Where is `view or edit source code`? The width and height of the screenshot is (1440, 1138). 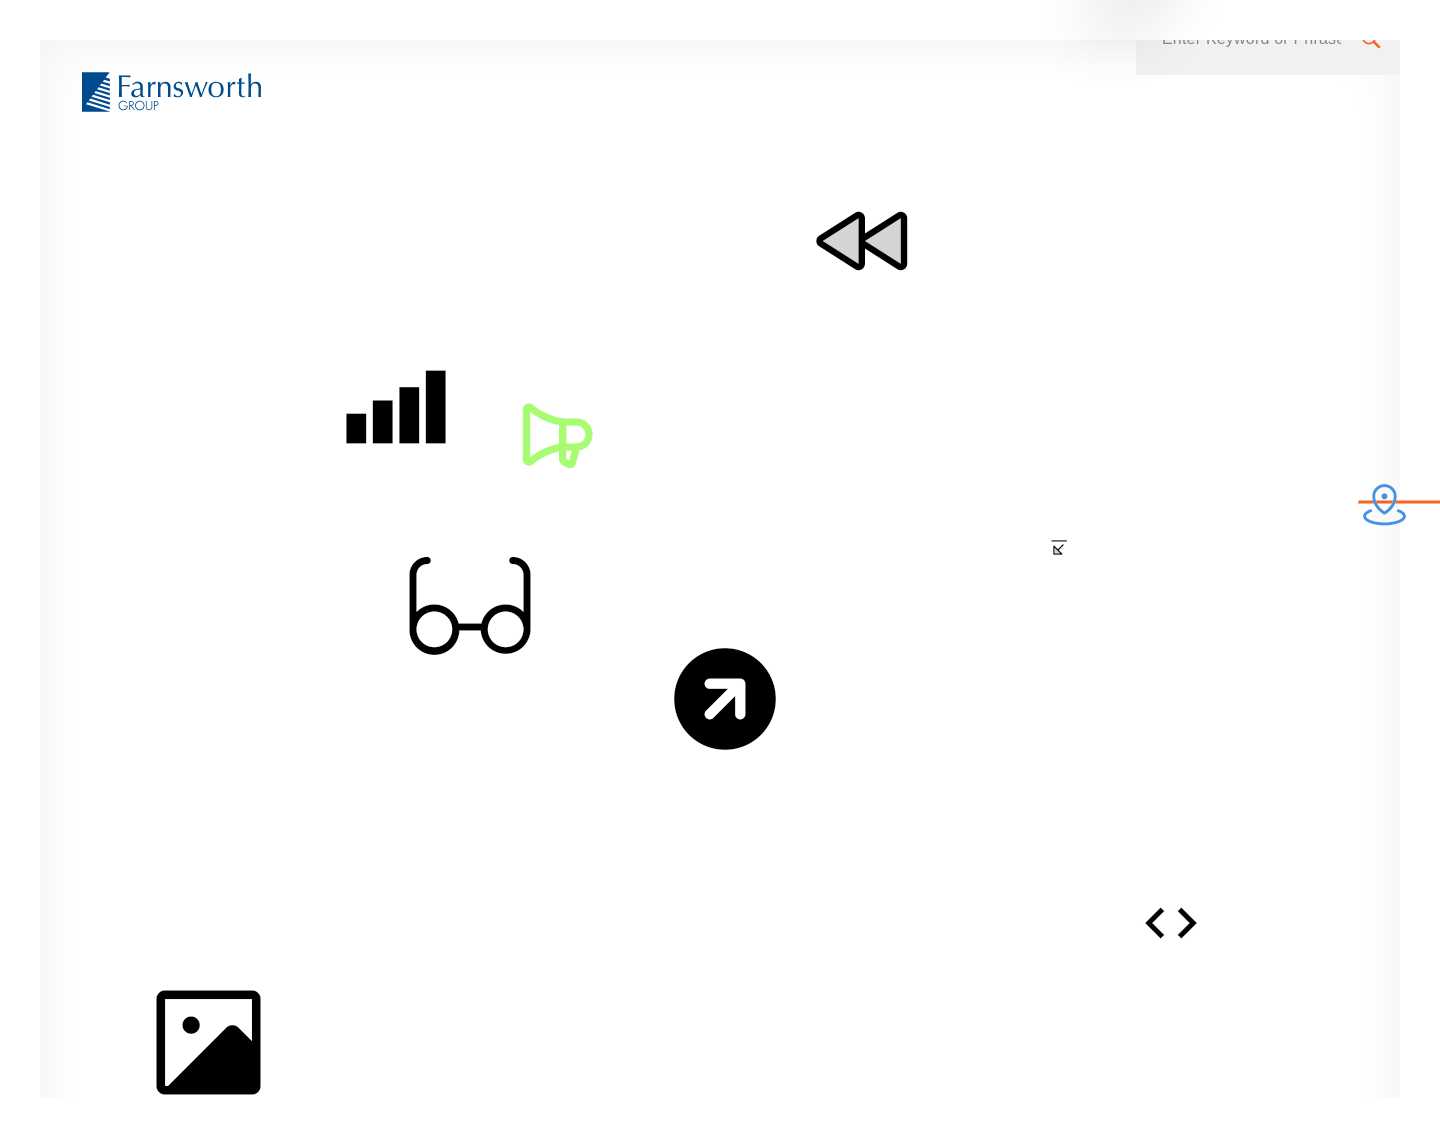 view or edit source code is located at coordinates (1171, 923).